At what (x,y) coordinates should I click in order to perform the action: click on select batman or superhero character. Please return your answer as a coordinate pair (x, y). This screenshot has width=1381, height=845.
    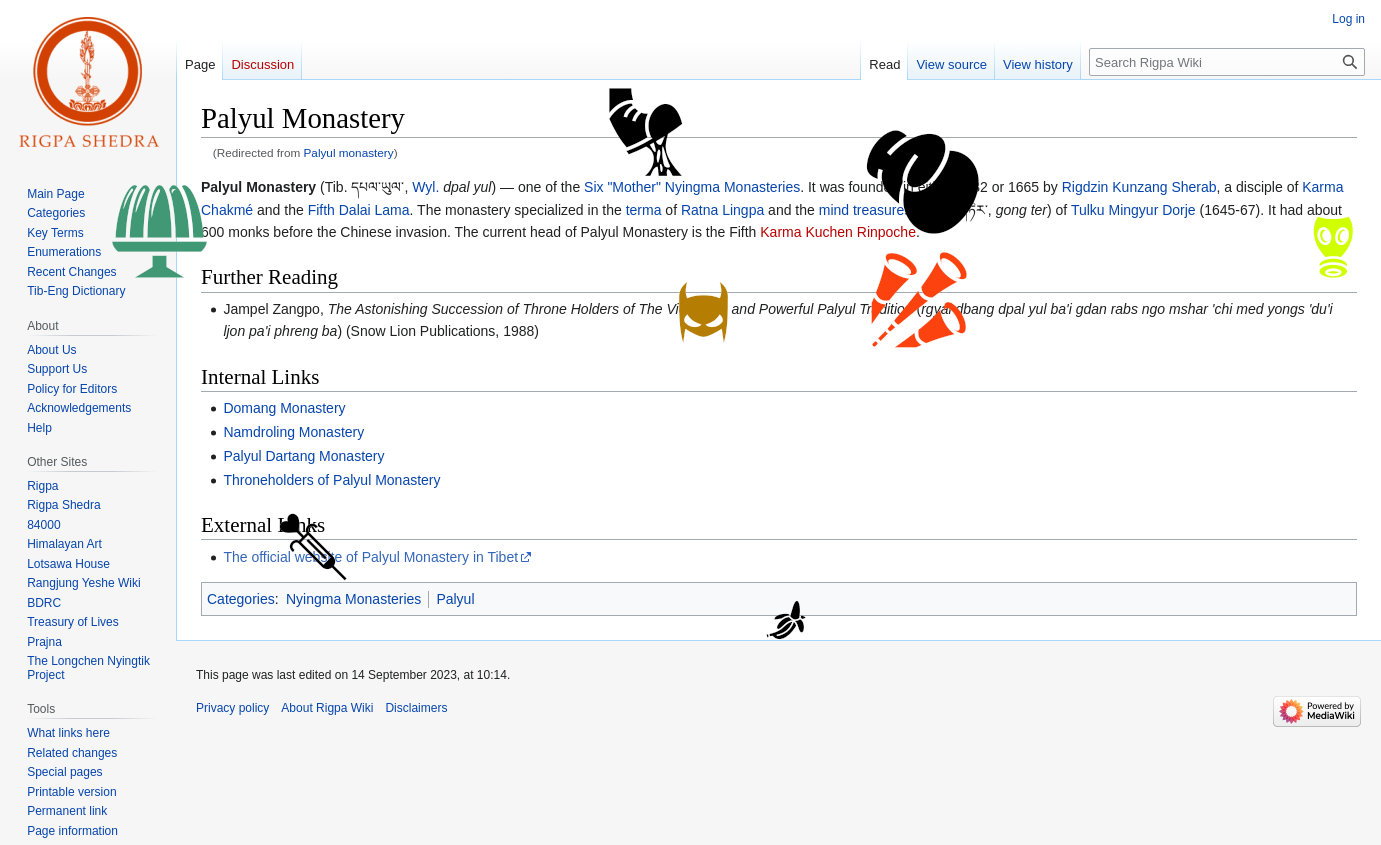
    Looking at the image, I should click on (703, 312).